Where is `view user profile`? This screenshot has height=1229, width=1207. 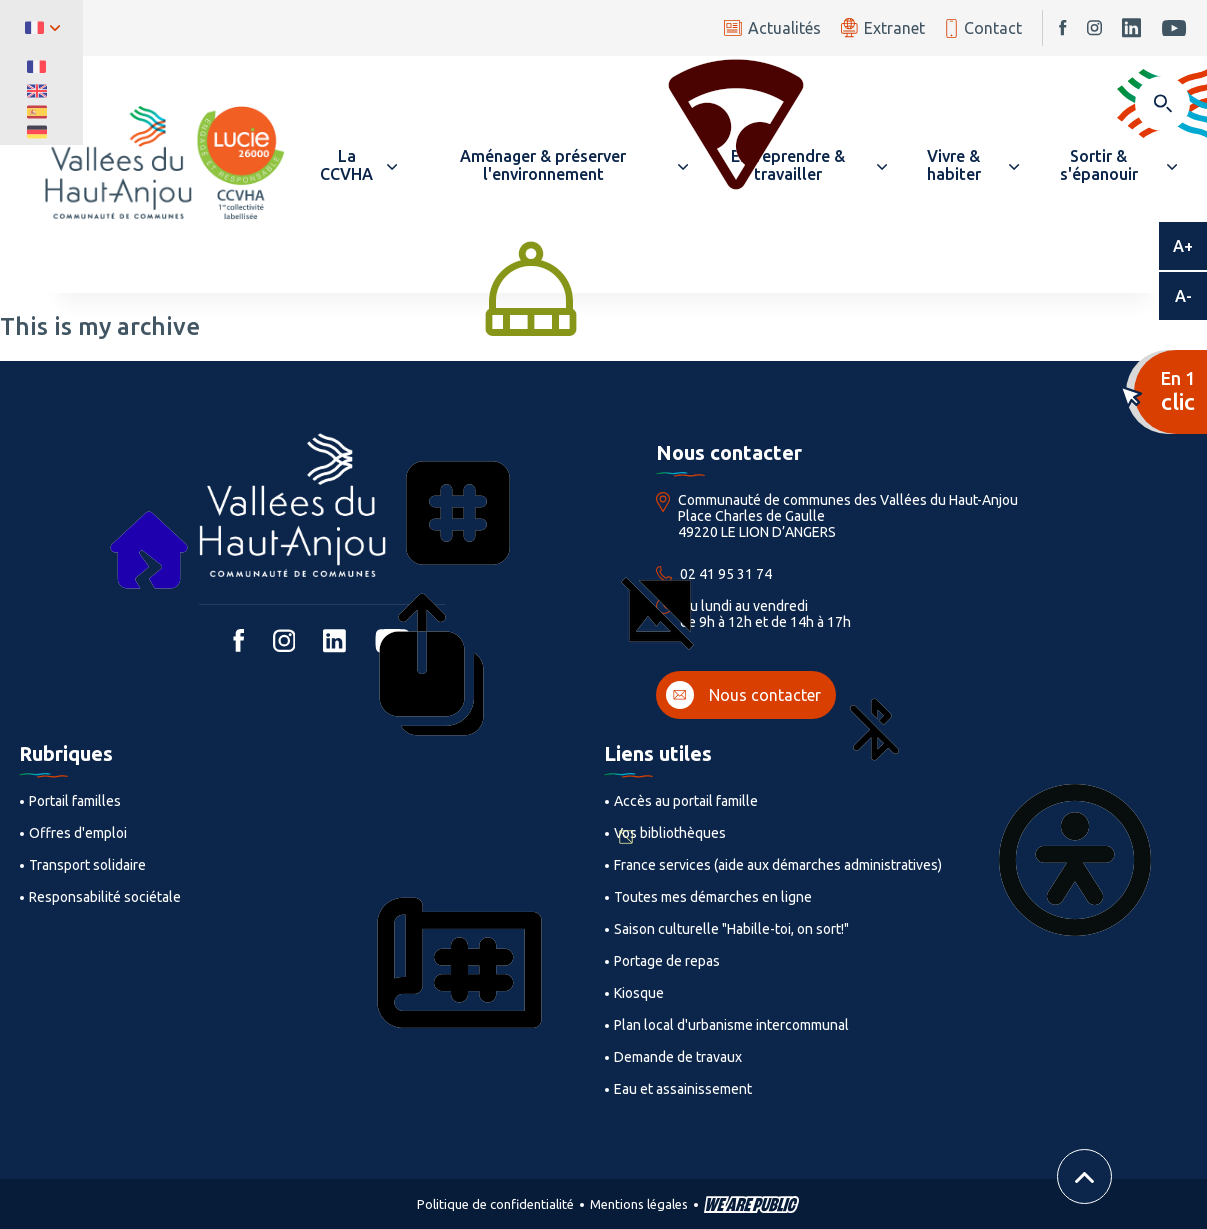 view user profile is located at coordinates (1075, 860).